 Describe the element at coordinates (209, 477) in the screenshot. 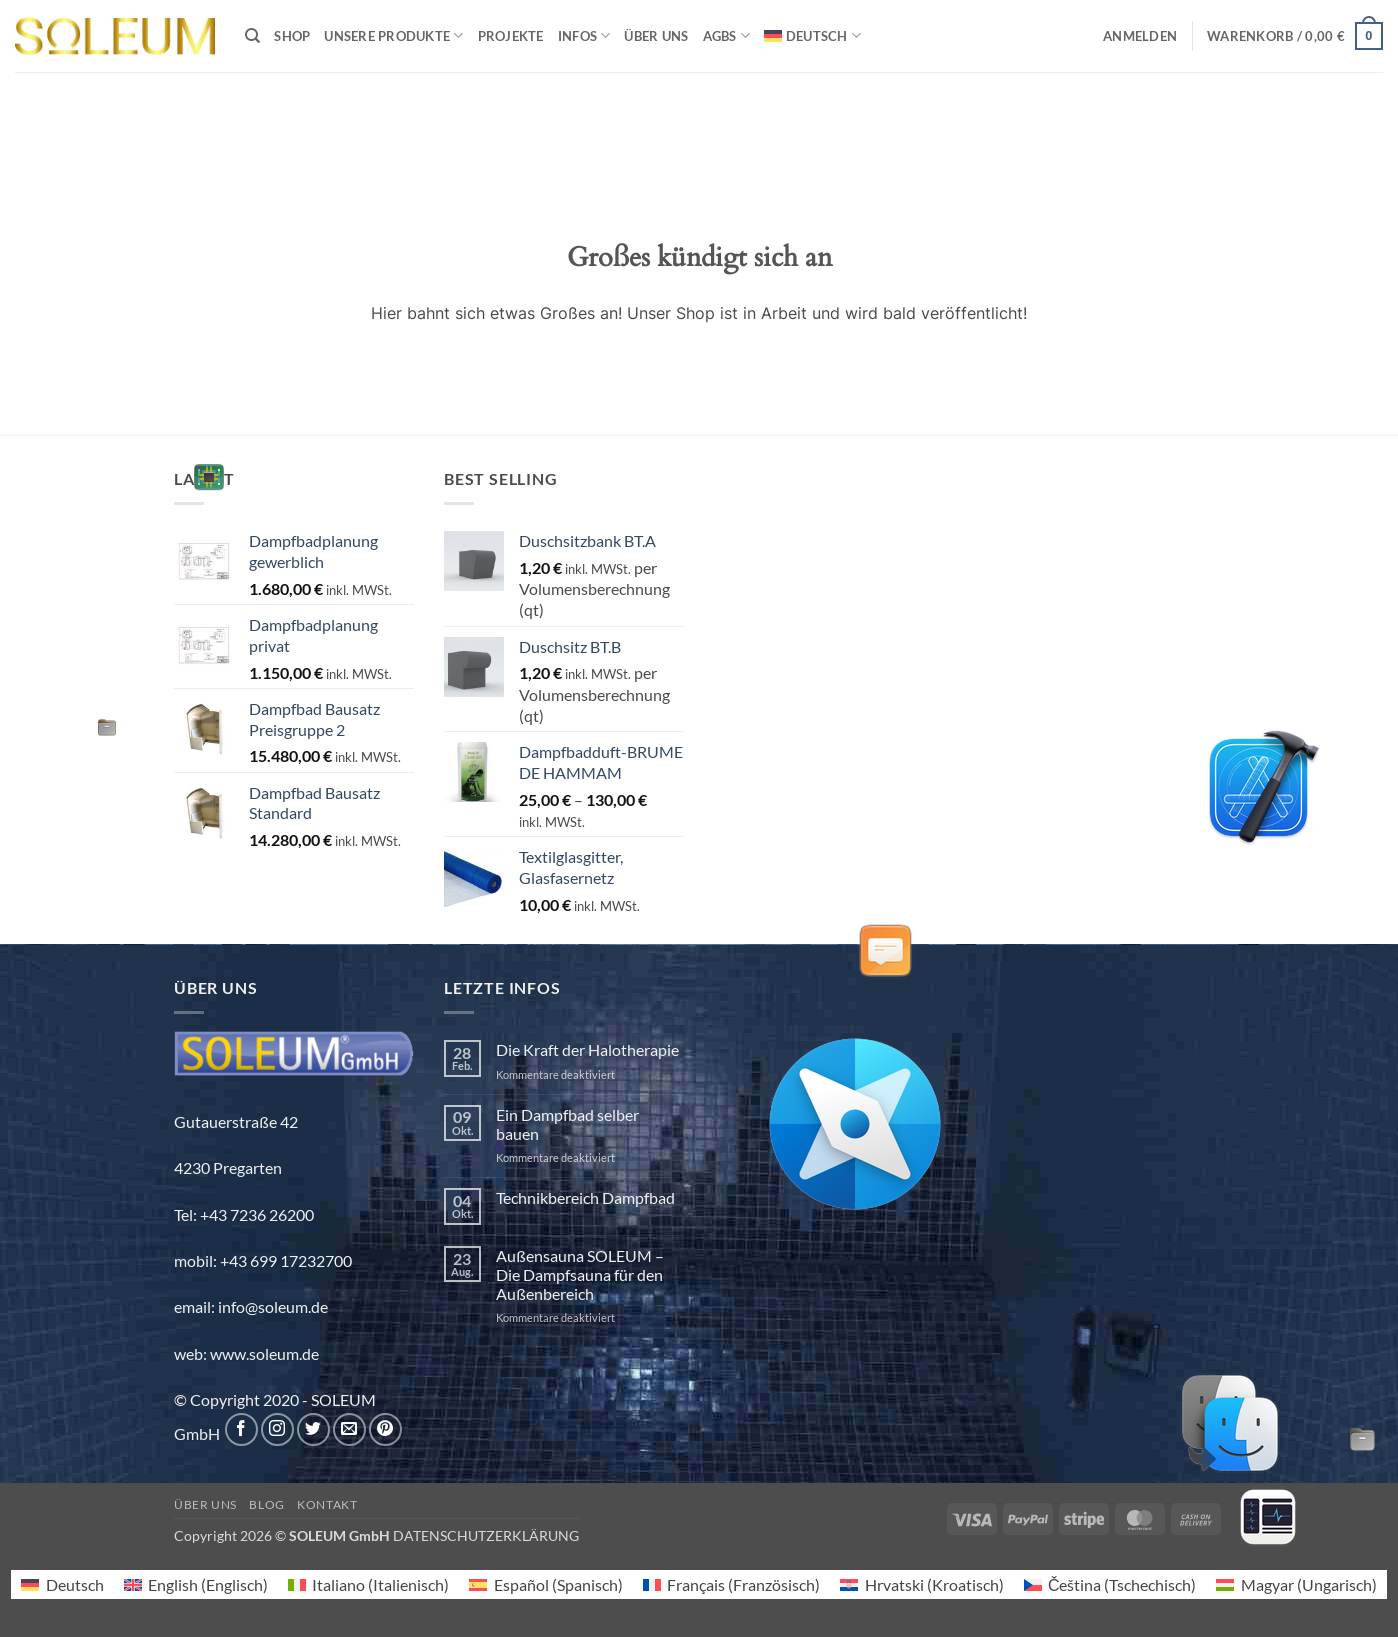

I see `open jockey system configuration app` at that location.